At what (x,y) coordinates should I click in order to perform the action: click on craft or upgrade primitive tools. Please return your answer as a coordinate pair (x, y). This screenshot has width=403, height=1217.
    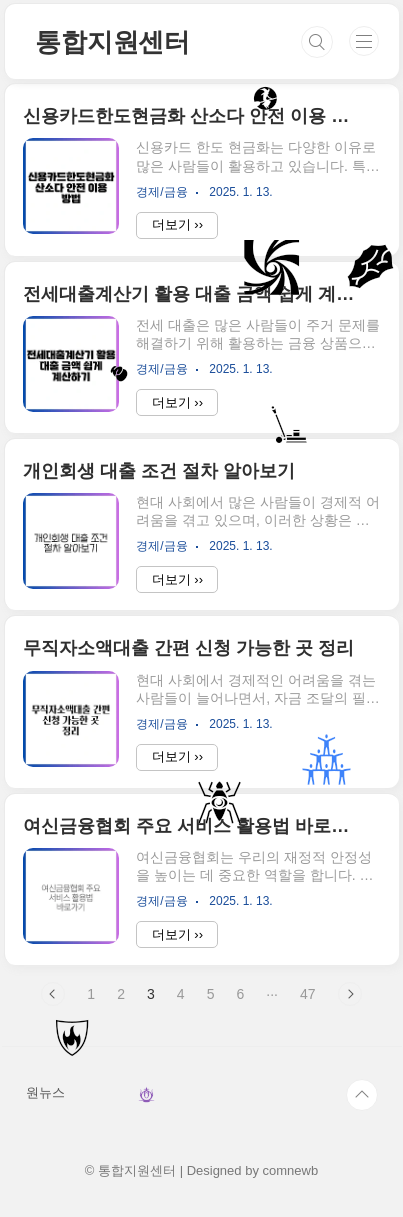
    Looking at the image, I should click on (370, 266).